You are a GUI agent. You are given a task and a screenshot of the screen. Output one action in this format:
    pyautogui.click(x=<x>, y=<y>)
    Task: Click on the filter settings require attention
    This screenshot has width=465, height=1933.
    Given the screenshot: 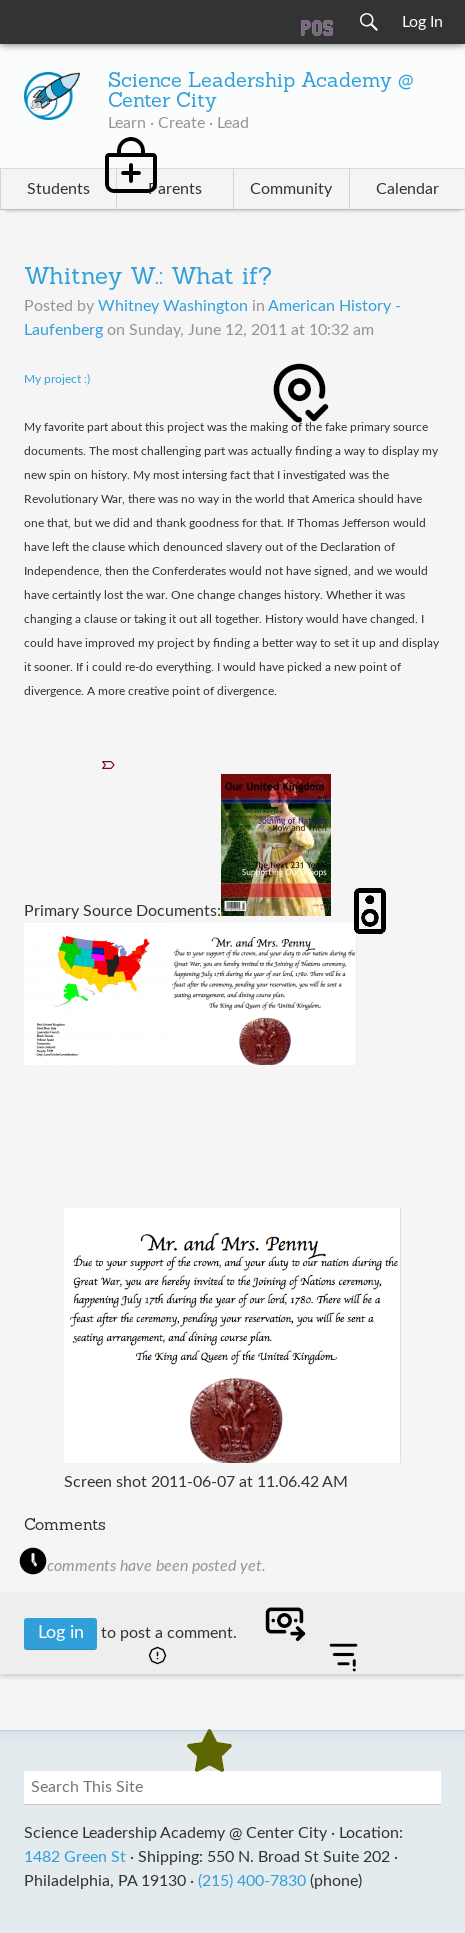 What is the action you would take?
    pyautogui.click(x=343, y=1654)
    